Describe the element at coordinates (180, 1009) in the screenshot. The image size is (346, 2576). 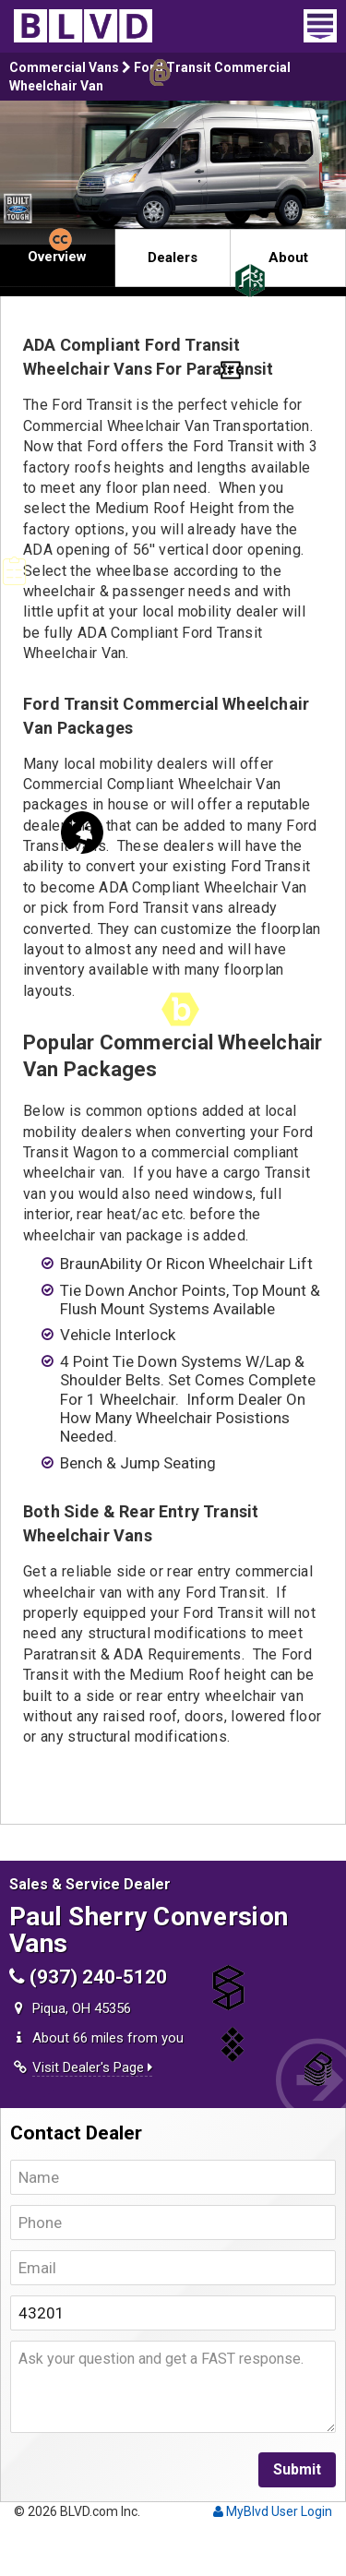
I see `visit bugcrowd security platform` at that location.